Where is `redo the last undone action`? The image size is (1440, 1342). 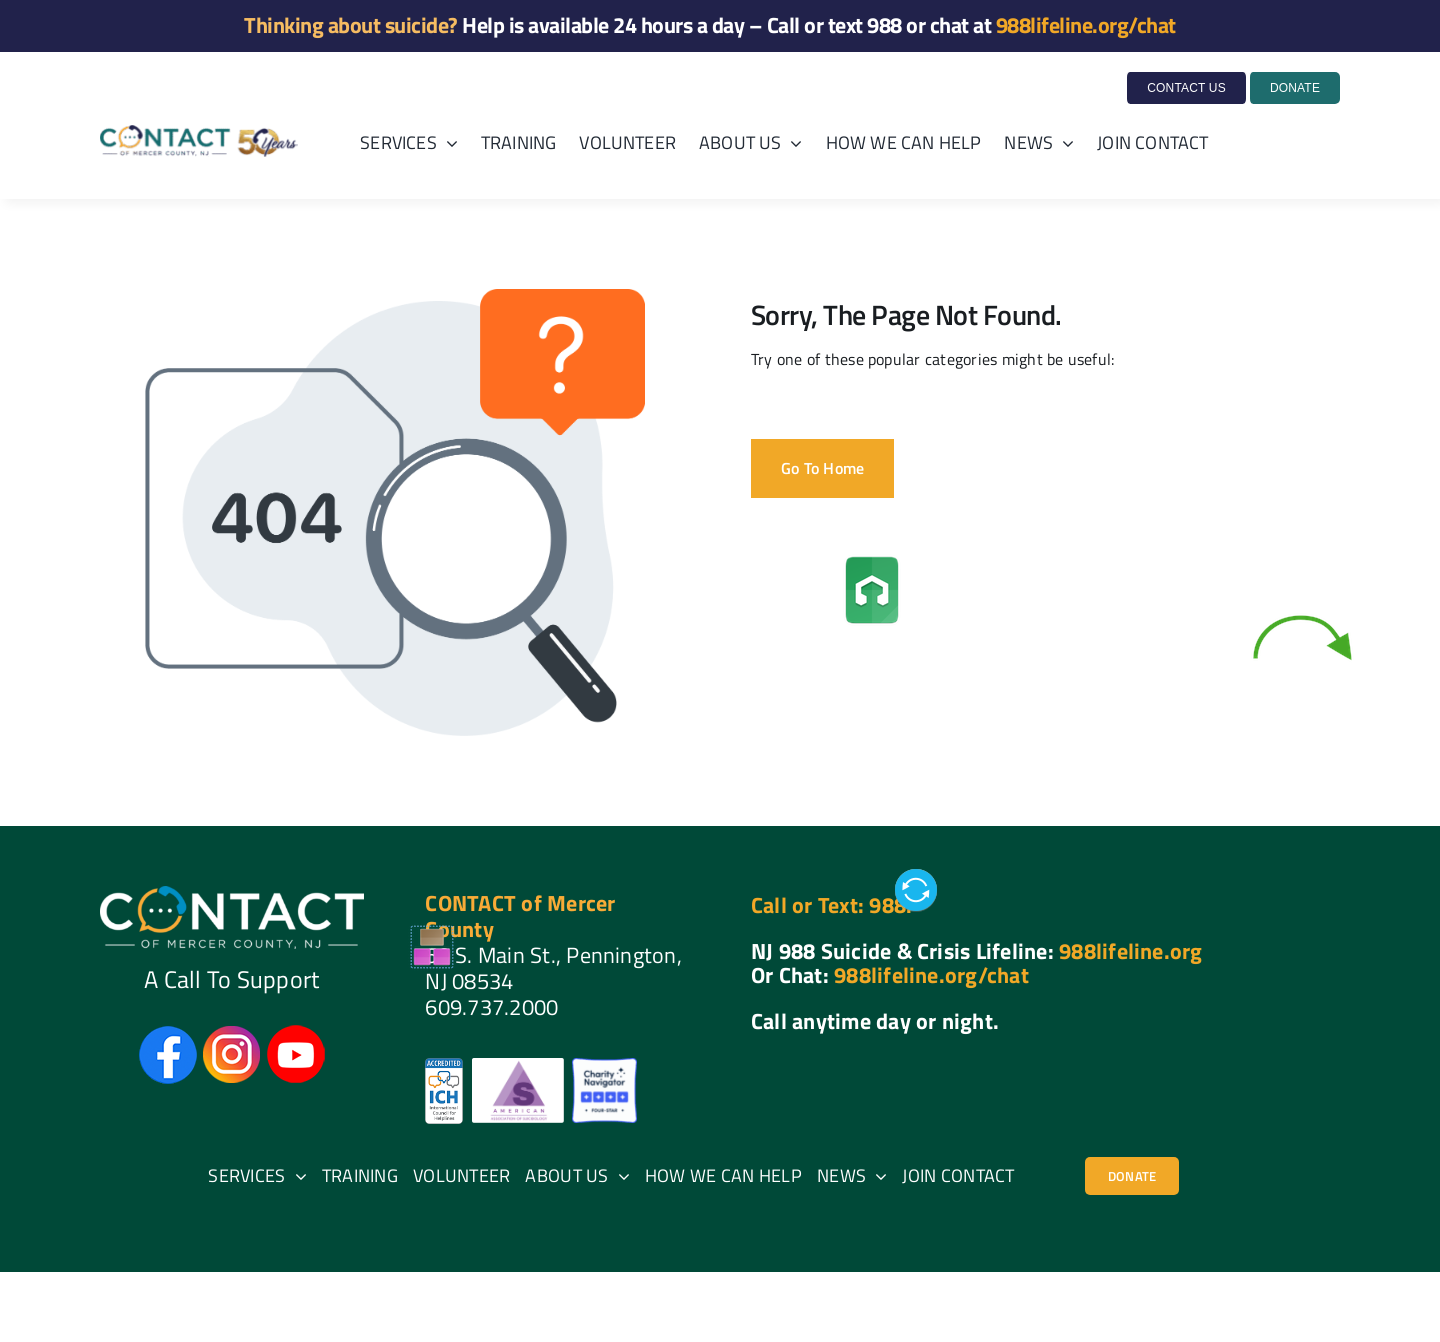
redo the last undone action is located at coordinates (1303, 637).